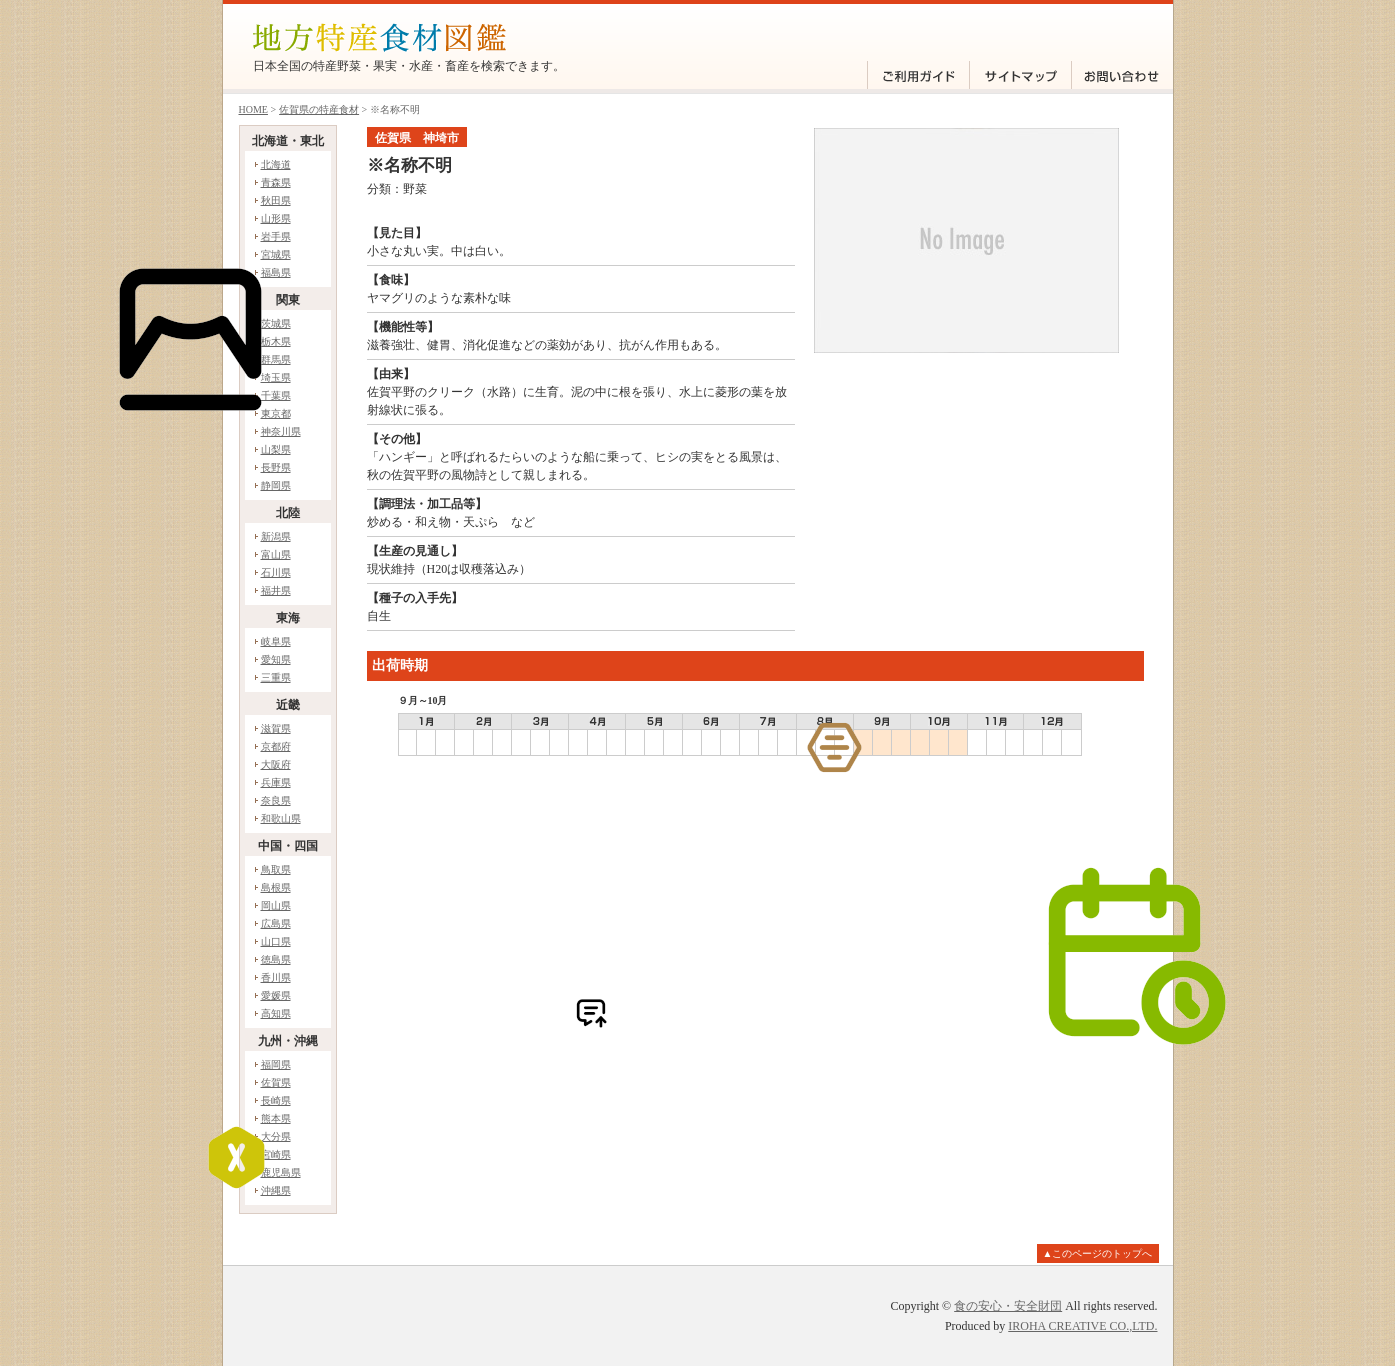 The height and width of the screenshot is (1366, 1395). What do you see at coordinates (1133, 952) in the screenshot?
I see `view scheduled events with time details` at bounding box center [1133, 952].